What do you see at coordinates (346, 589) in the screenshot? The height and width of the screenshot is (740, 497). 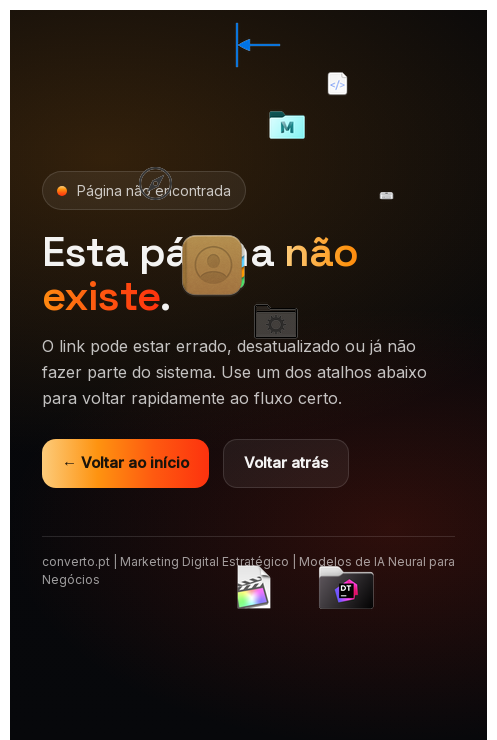 I see `open jetbrains dottrace project folder` at bounding box center [346, 589].